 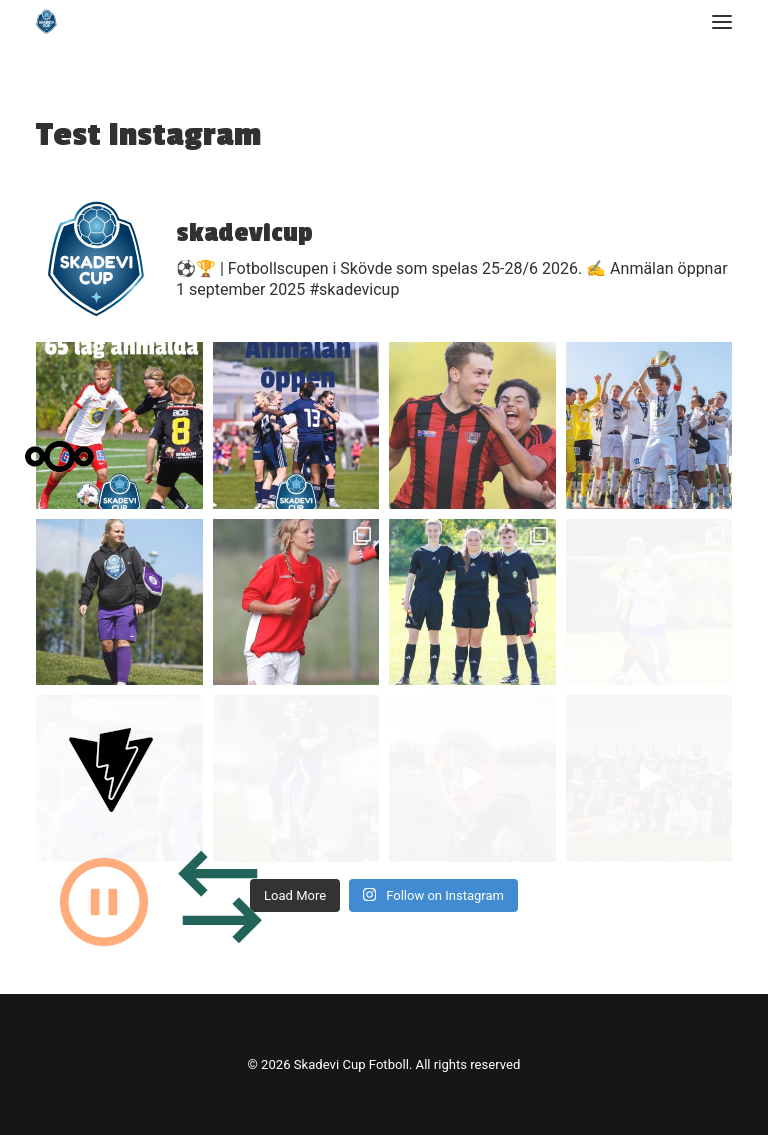 What do you see at coordinates (104, 902) in the screenshot?
I see `pause media playback` at bounding box center [104, 902].